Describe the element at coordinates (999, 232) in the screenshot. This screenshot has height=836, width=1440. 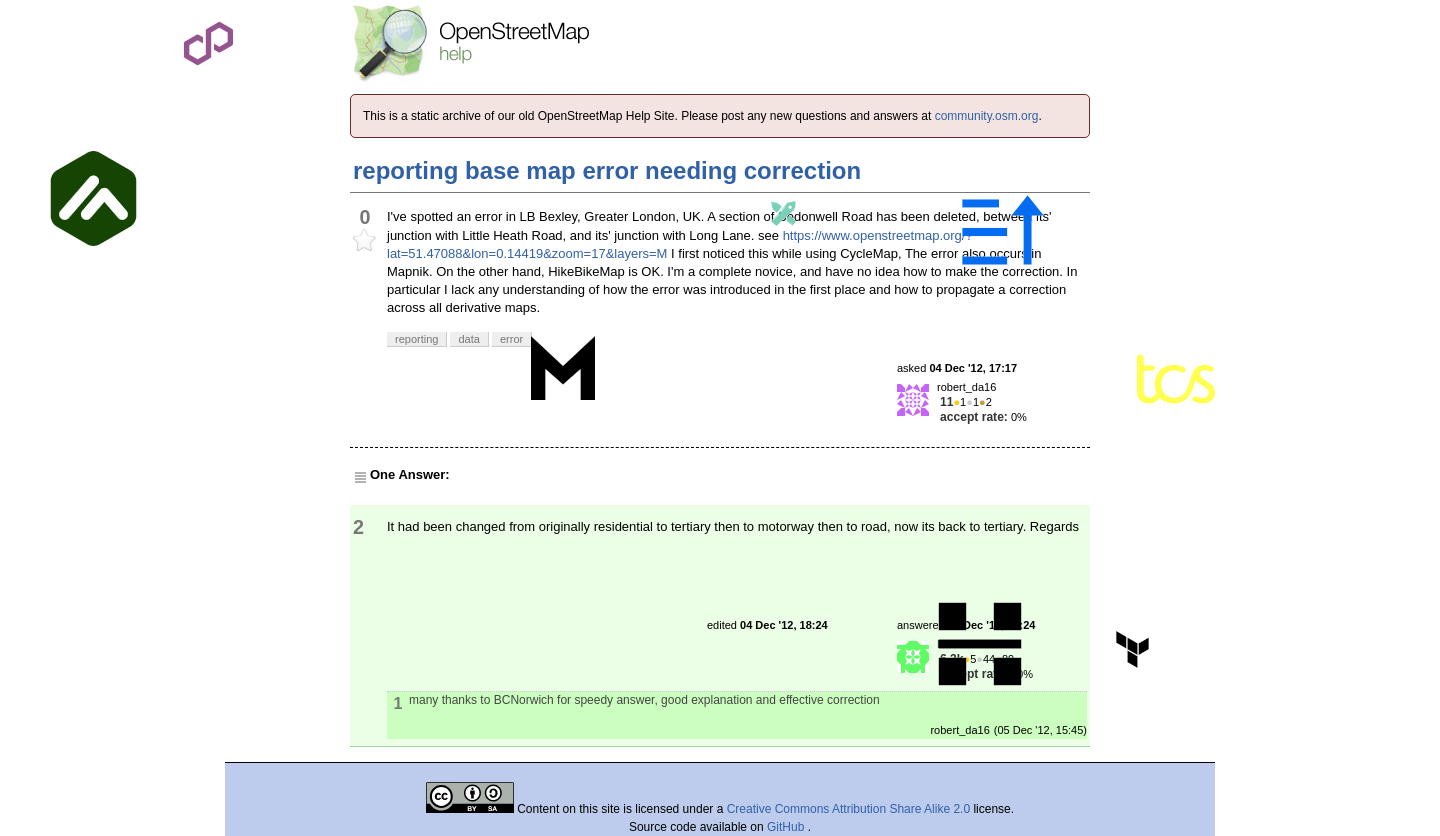
I see `sort items in ascending order` at that location.